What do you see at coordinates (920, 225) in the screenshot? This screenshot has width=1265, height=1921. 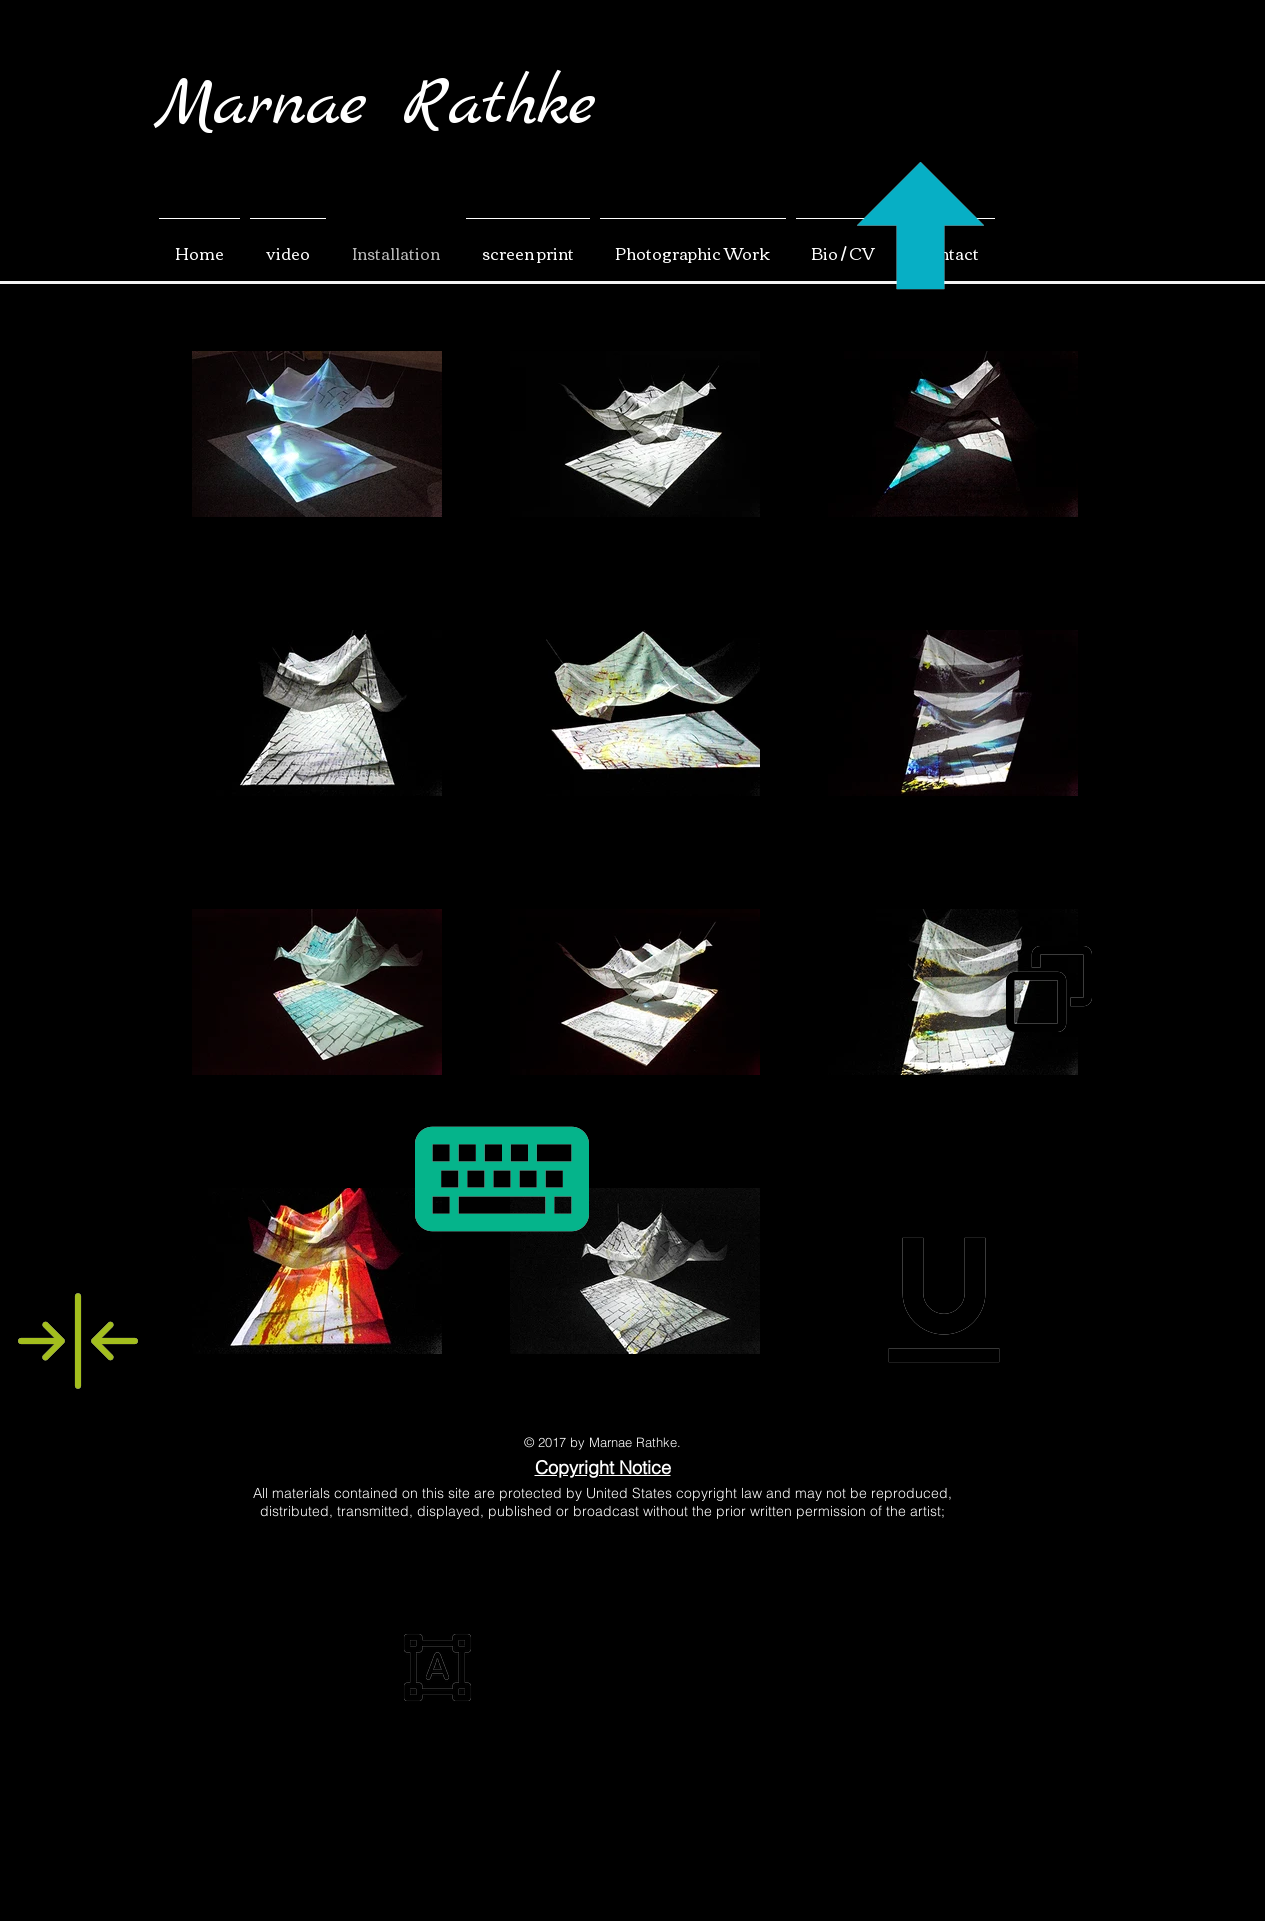 I see `scroll to top of page` at bounding box center [920, 225].